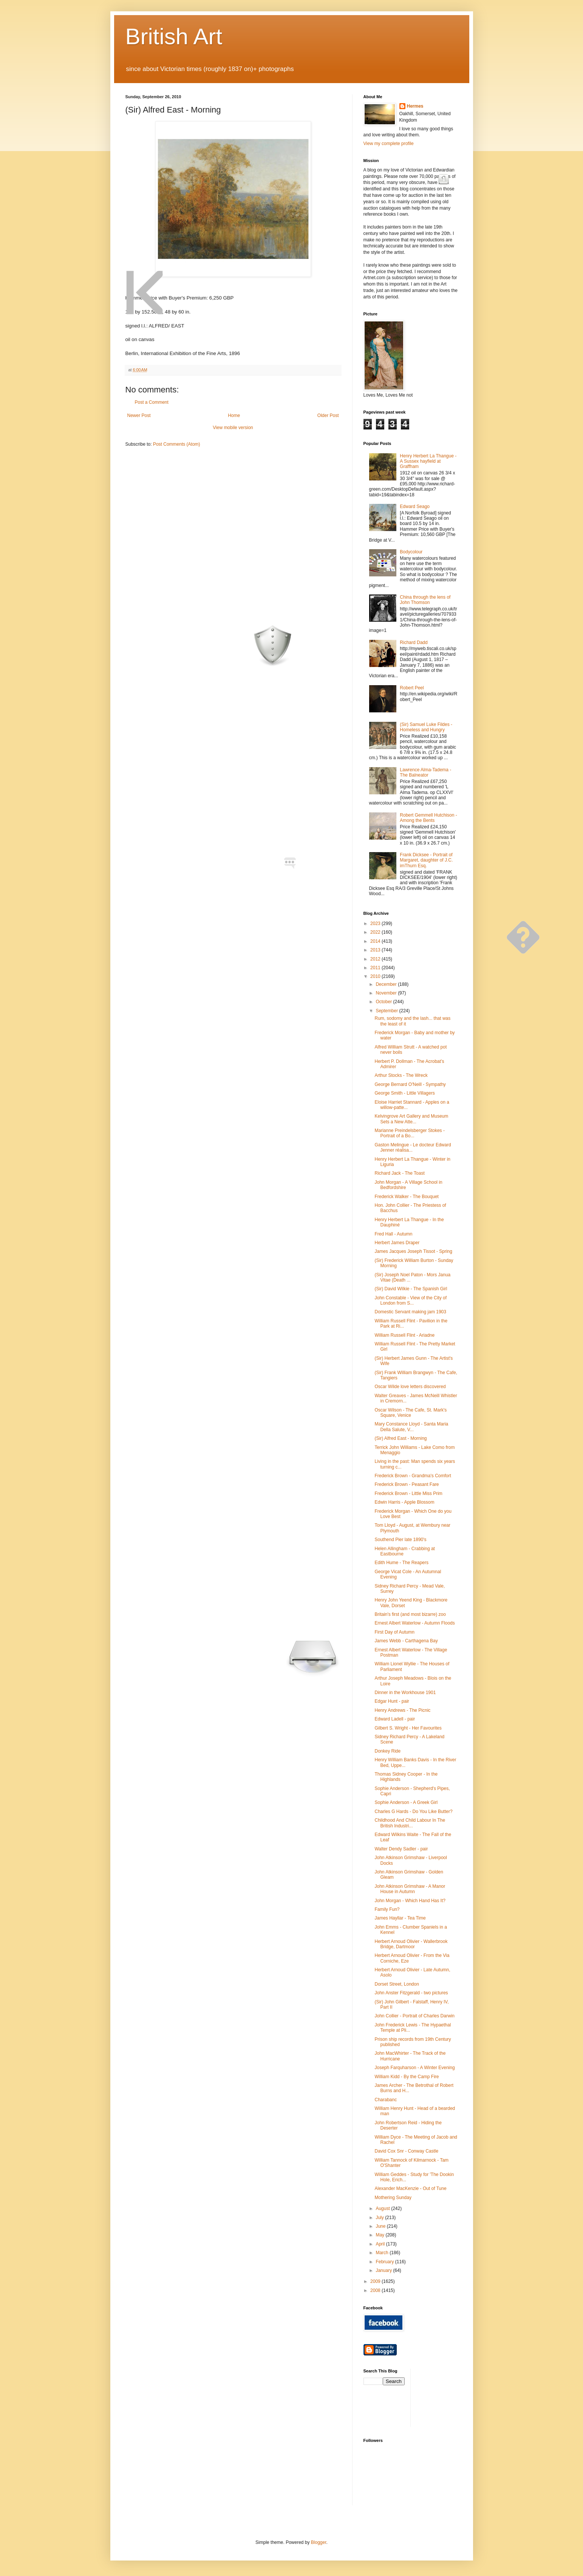 The width and height of the screenshot is (583, 2576). What do you see at coordinates (444, 179) in the screenshot?
I see `reset zoom to 100% or original size` at bounding box center [444, 179].